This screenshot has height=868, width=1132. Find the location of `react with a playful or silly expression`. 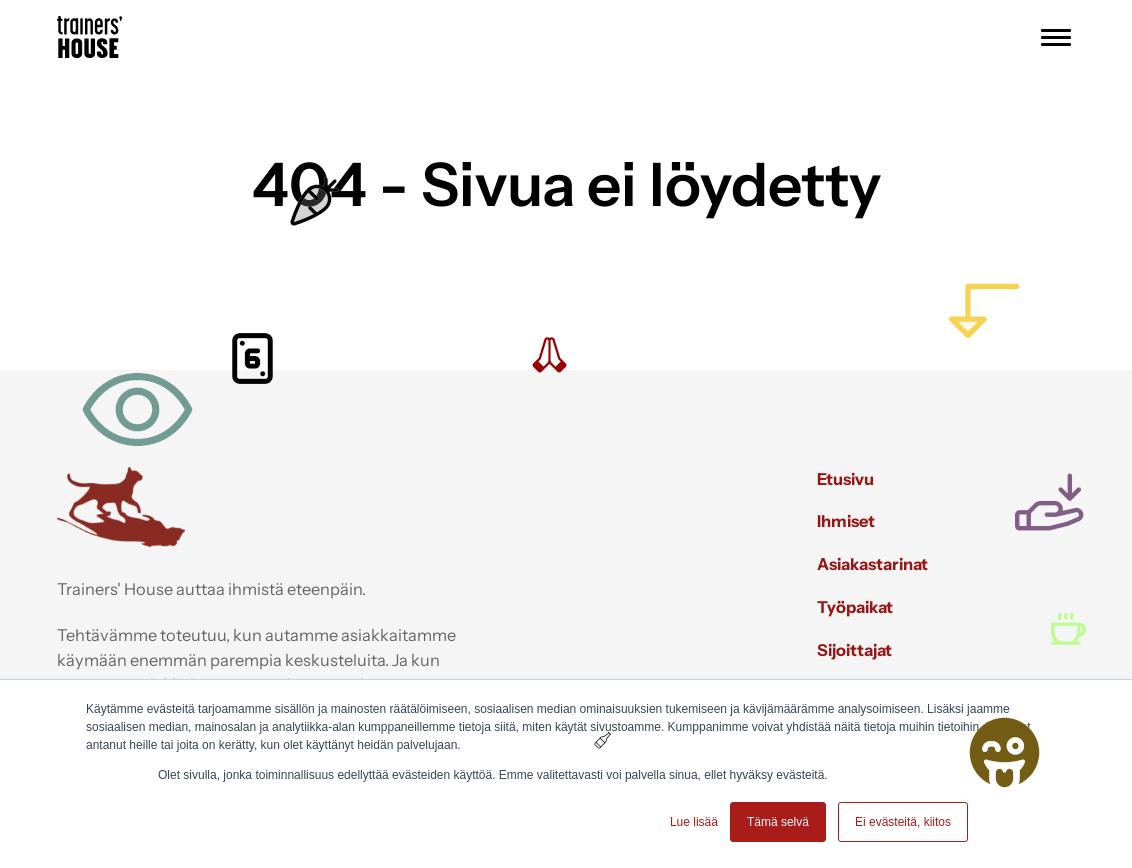

react with a playful or silly expression is located at coordinates (1004, 752).